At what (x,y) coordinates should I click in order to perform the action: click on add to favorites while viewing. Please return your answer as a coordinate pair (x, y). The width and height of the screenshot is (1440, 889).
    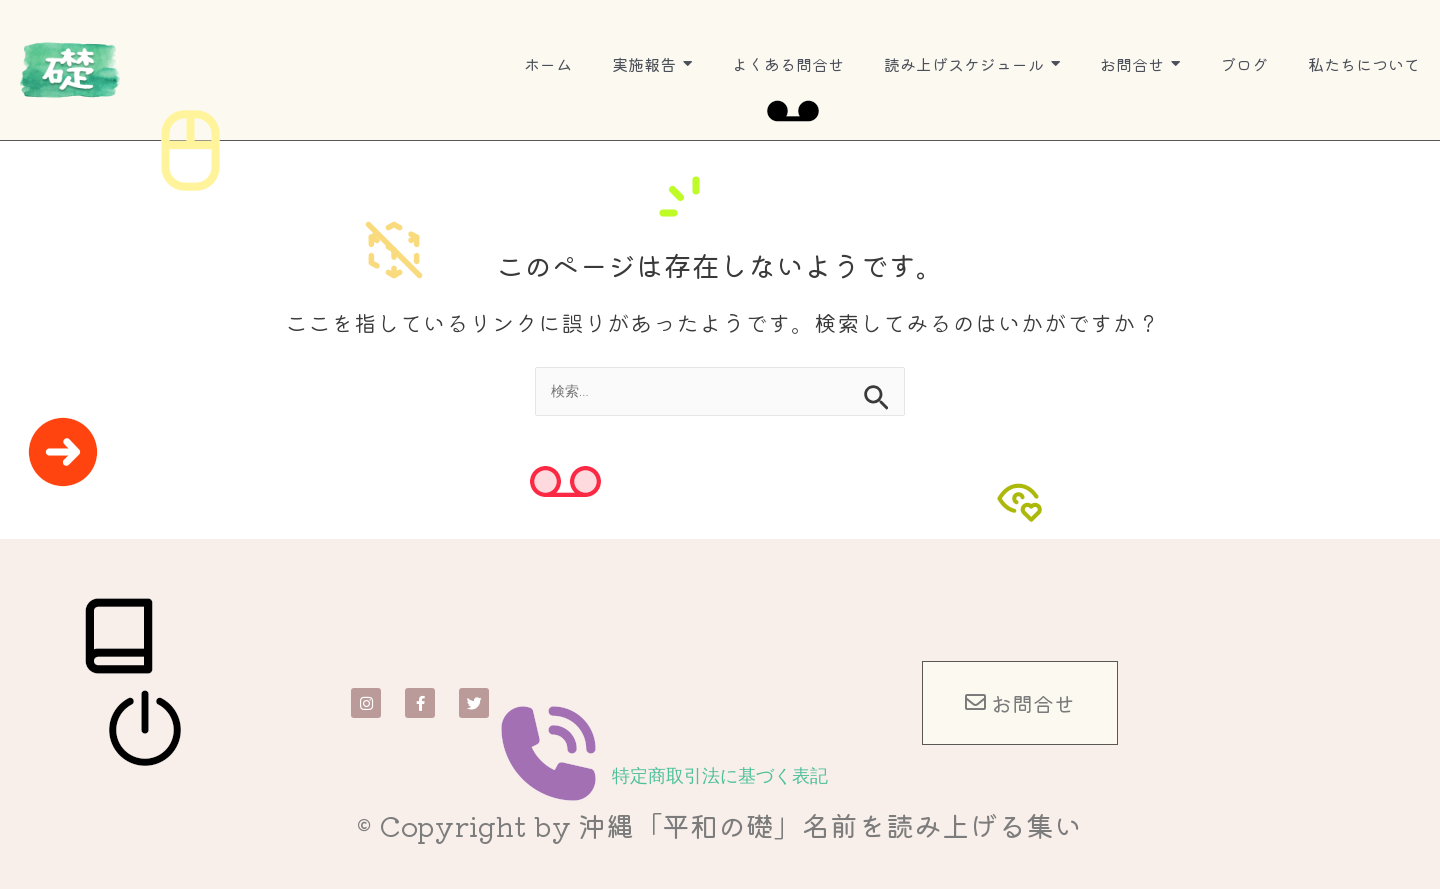
    Looking at the image, I should click on (1018, 498).